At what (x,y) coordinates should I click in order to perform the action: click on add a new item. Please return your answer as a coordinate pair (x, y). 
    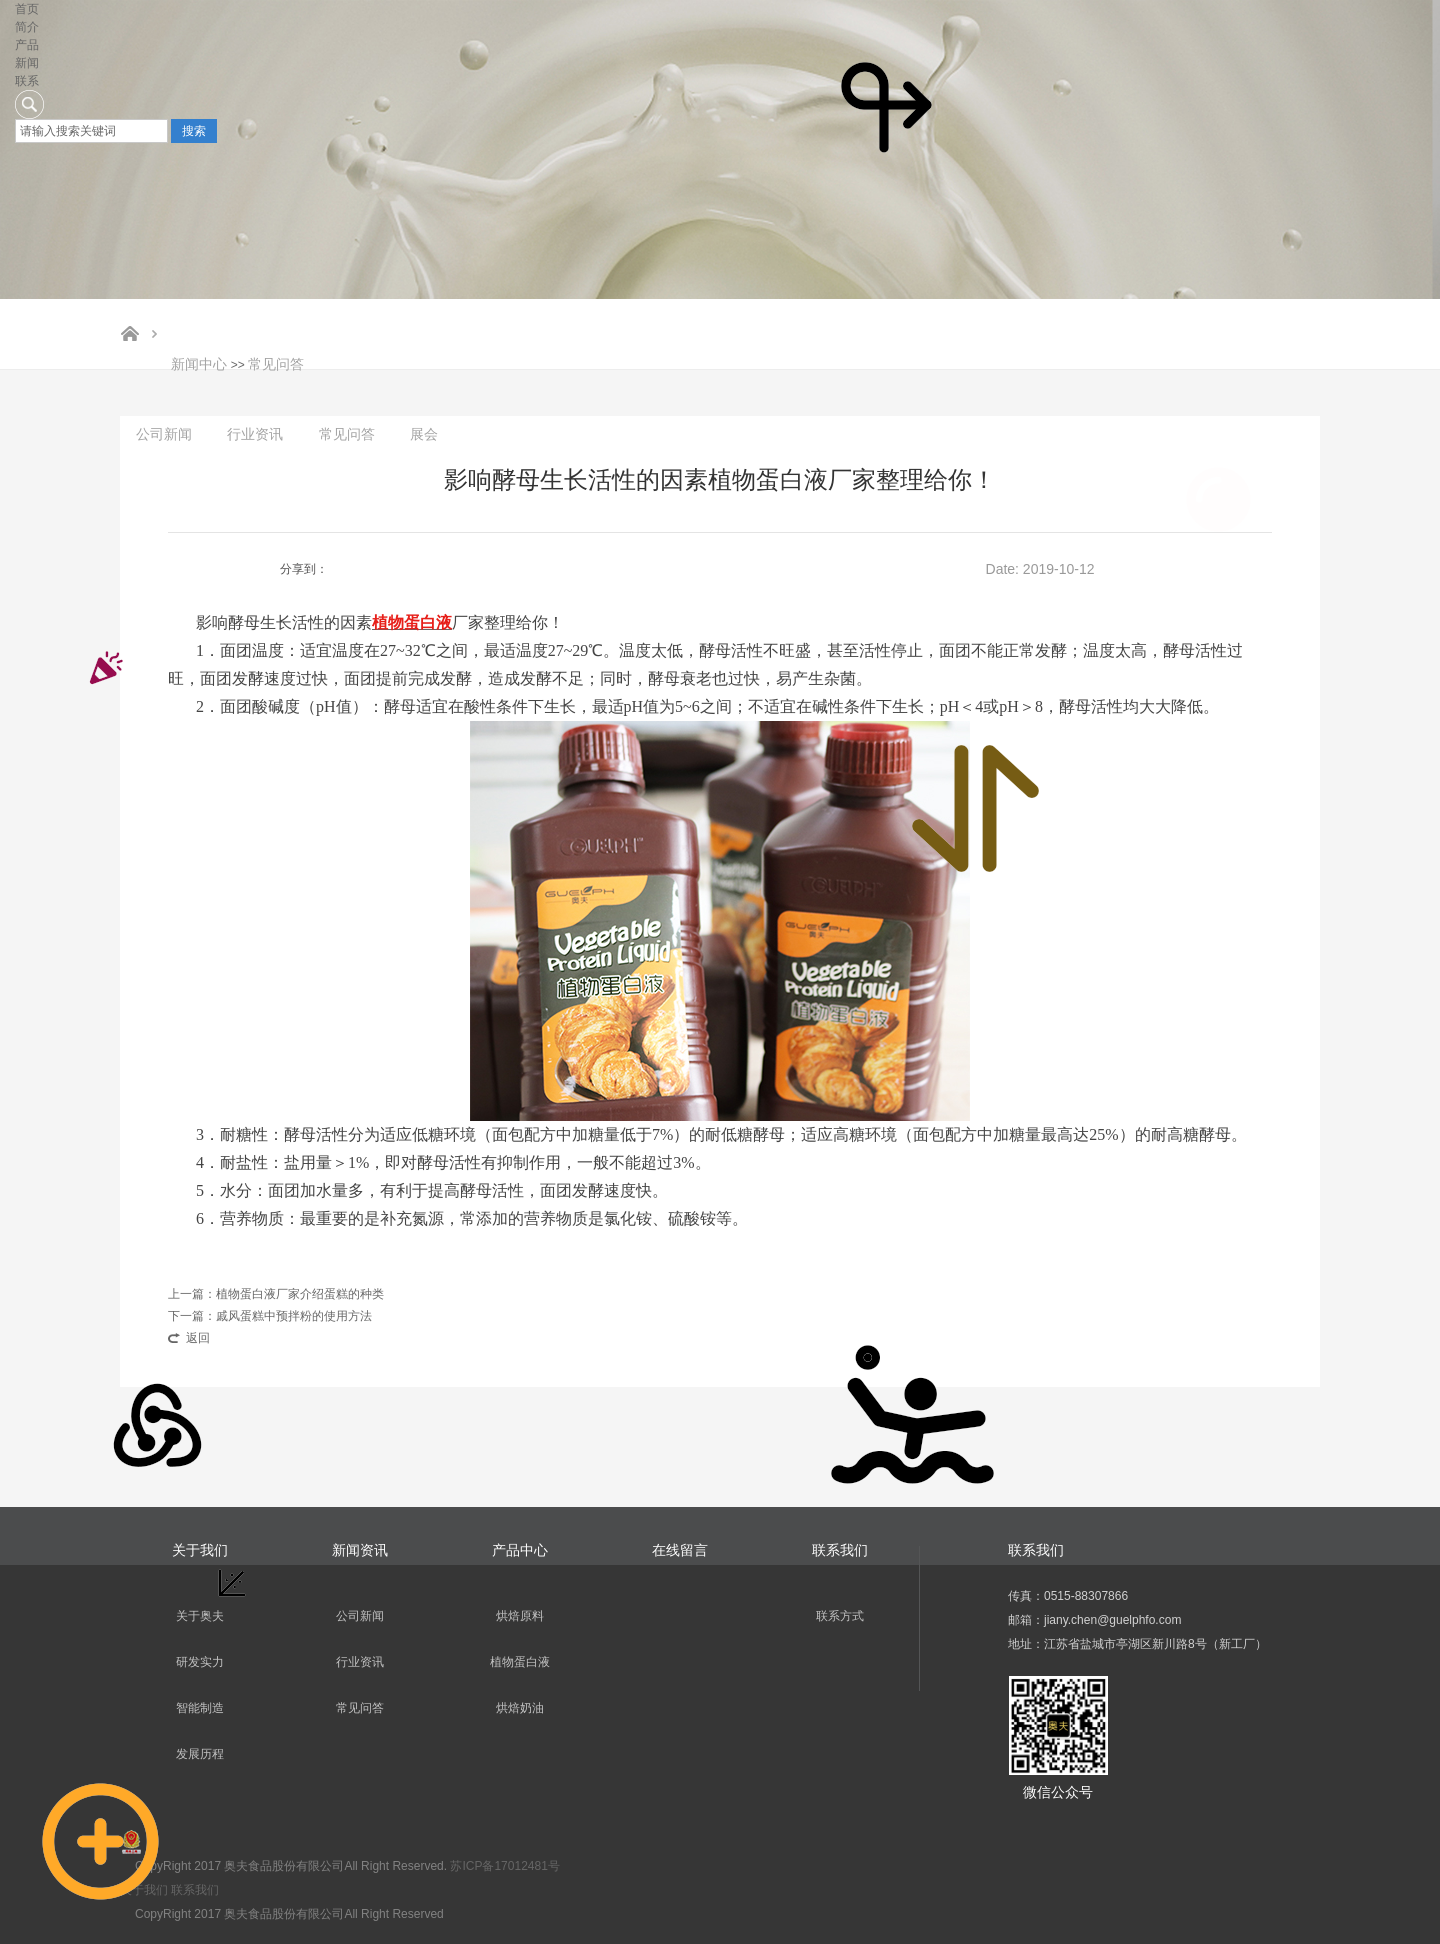
    Looking at the image, I should click on (100, 1841).